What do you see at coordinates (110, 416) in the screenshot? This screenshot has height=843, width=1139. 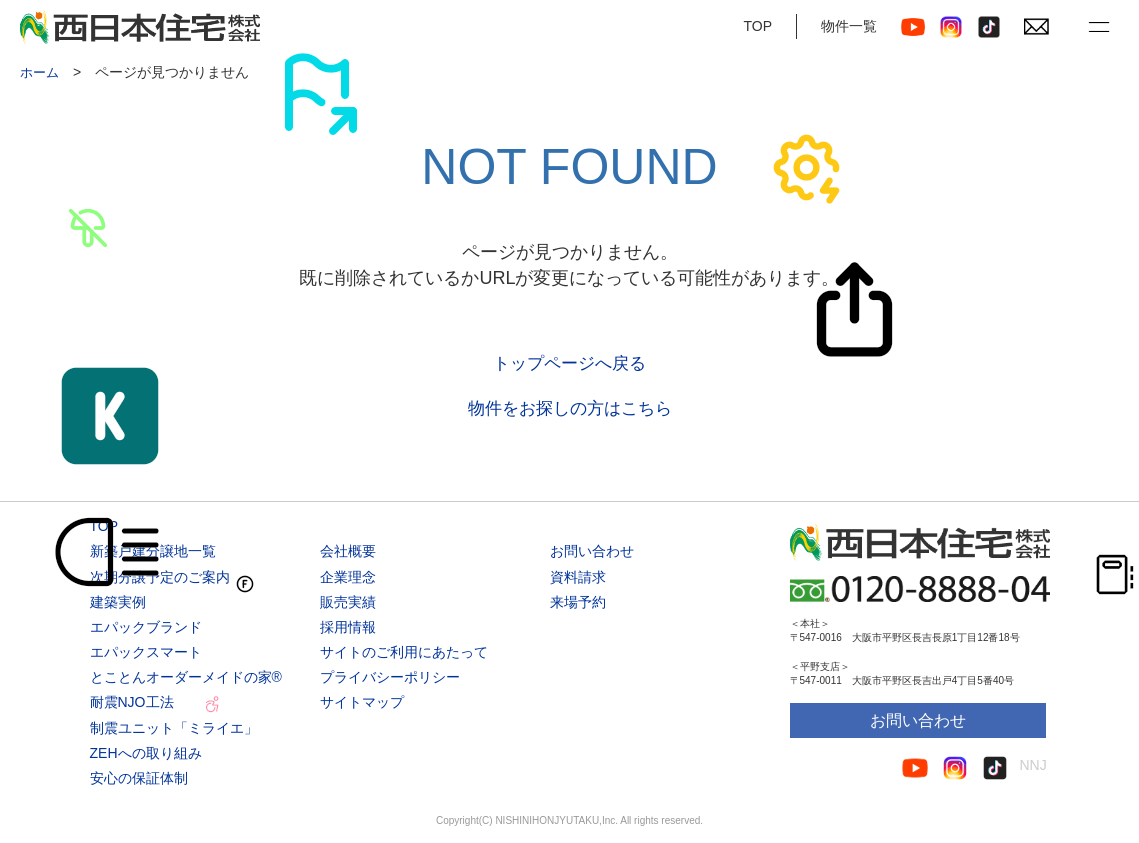 I see `keyboard shortcut indicator for the letter K` at bounding box center [110, 416].